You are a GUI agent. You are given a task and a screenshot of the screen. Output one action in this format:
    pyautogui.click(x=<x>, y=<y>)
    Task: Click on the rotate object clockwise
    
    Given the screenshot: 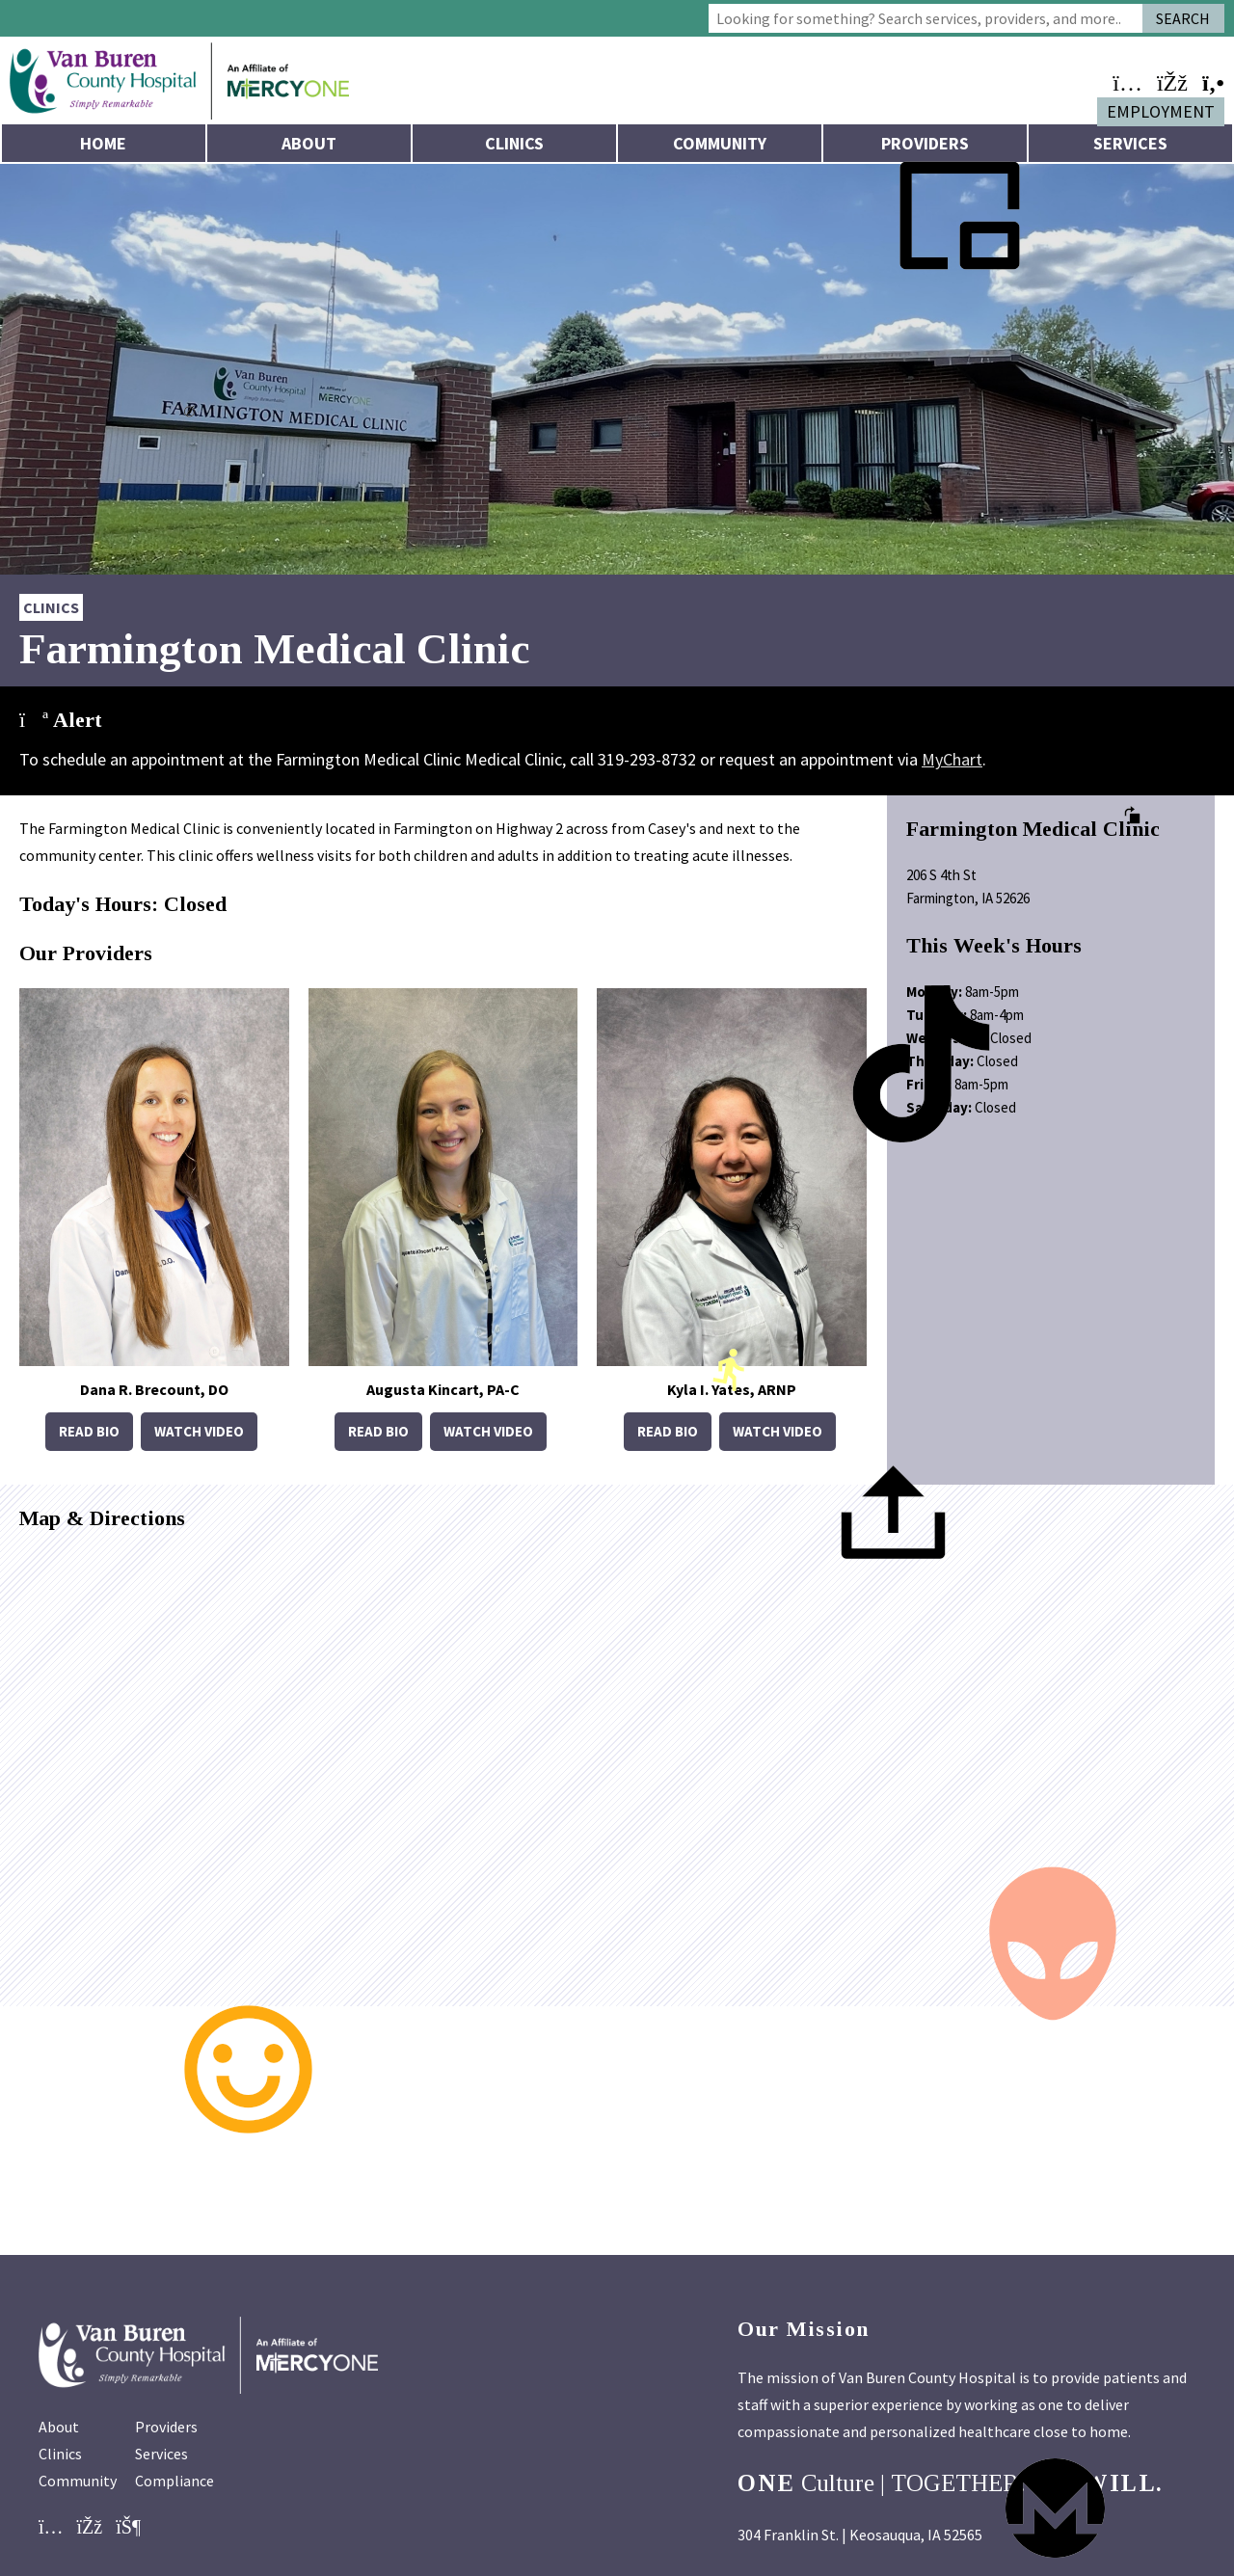 What is the action you would take?
    pyautogui.click(x=1132, y=815)
    